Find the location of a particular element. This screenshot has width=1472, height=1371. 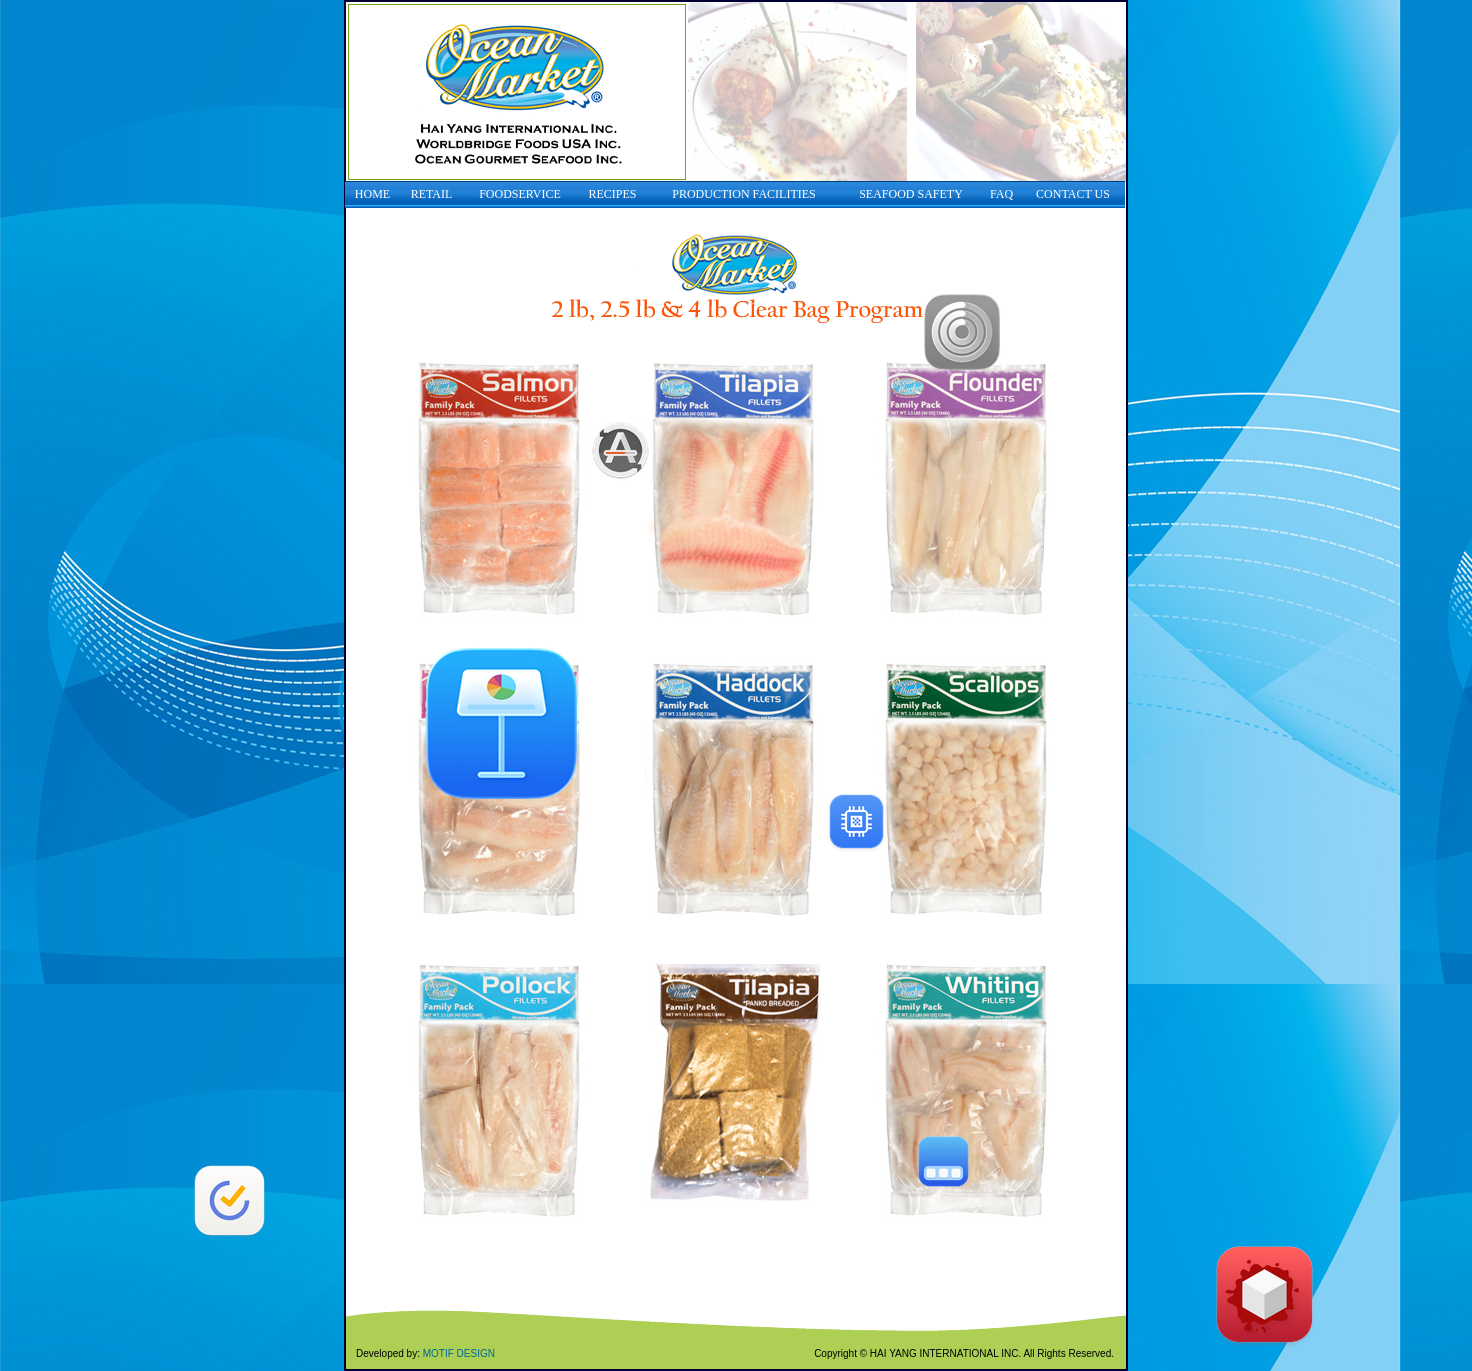

check for and install system software updates is located at coordinates (620, 450).